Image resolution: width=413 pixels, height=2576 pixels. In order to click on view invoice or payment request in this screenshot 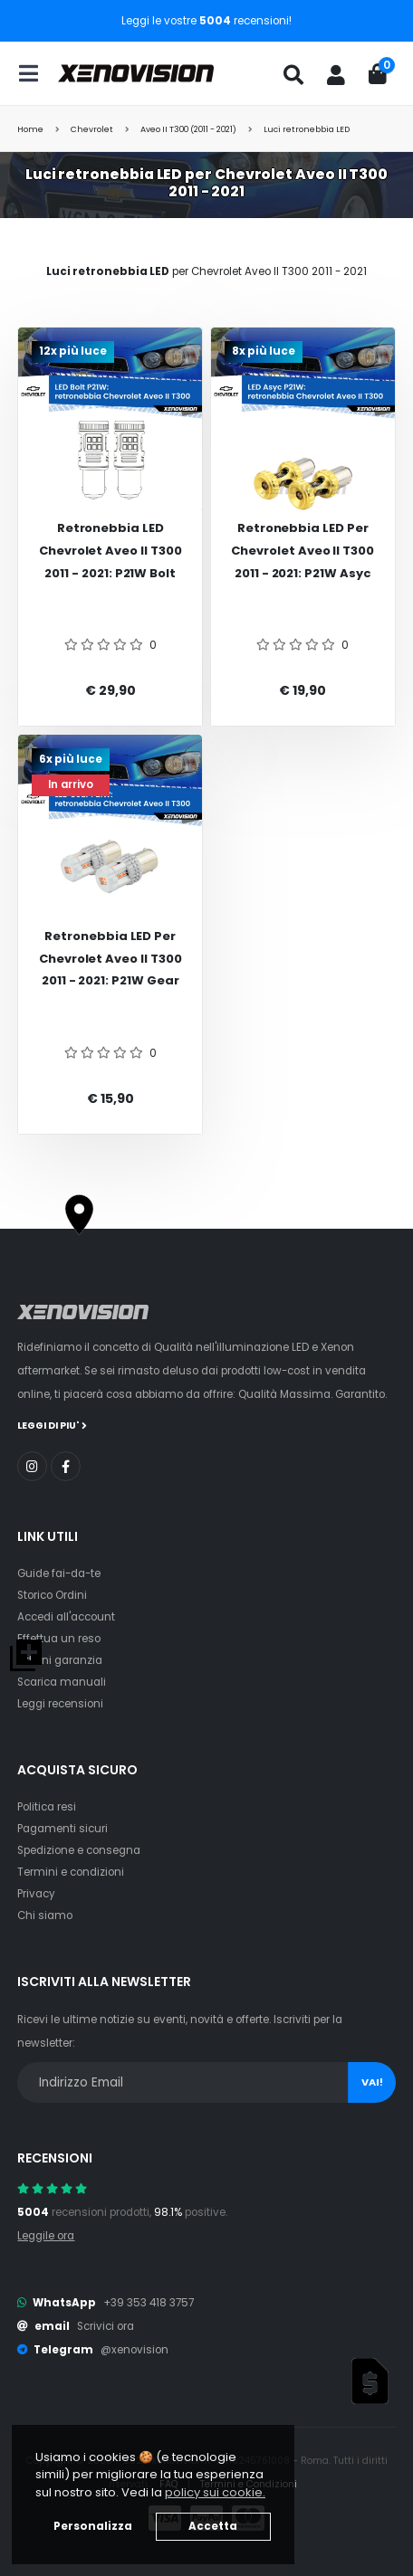, I will do `click(370, 2381)`.